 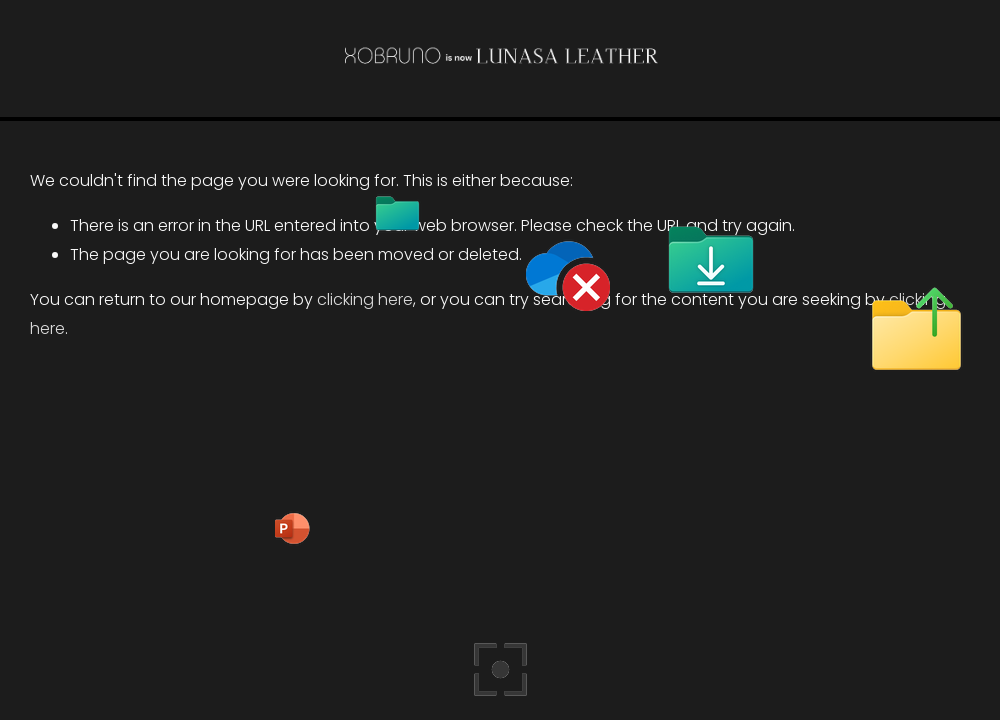 What do you see at coordinates (568, 269) in the screenshot?
I see `OneDrive sync error or connection failure` at bounding box center [568, 269].